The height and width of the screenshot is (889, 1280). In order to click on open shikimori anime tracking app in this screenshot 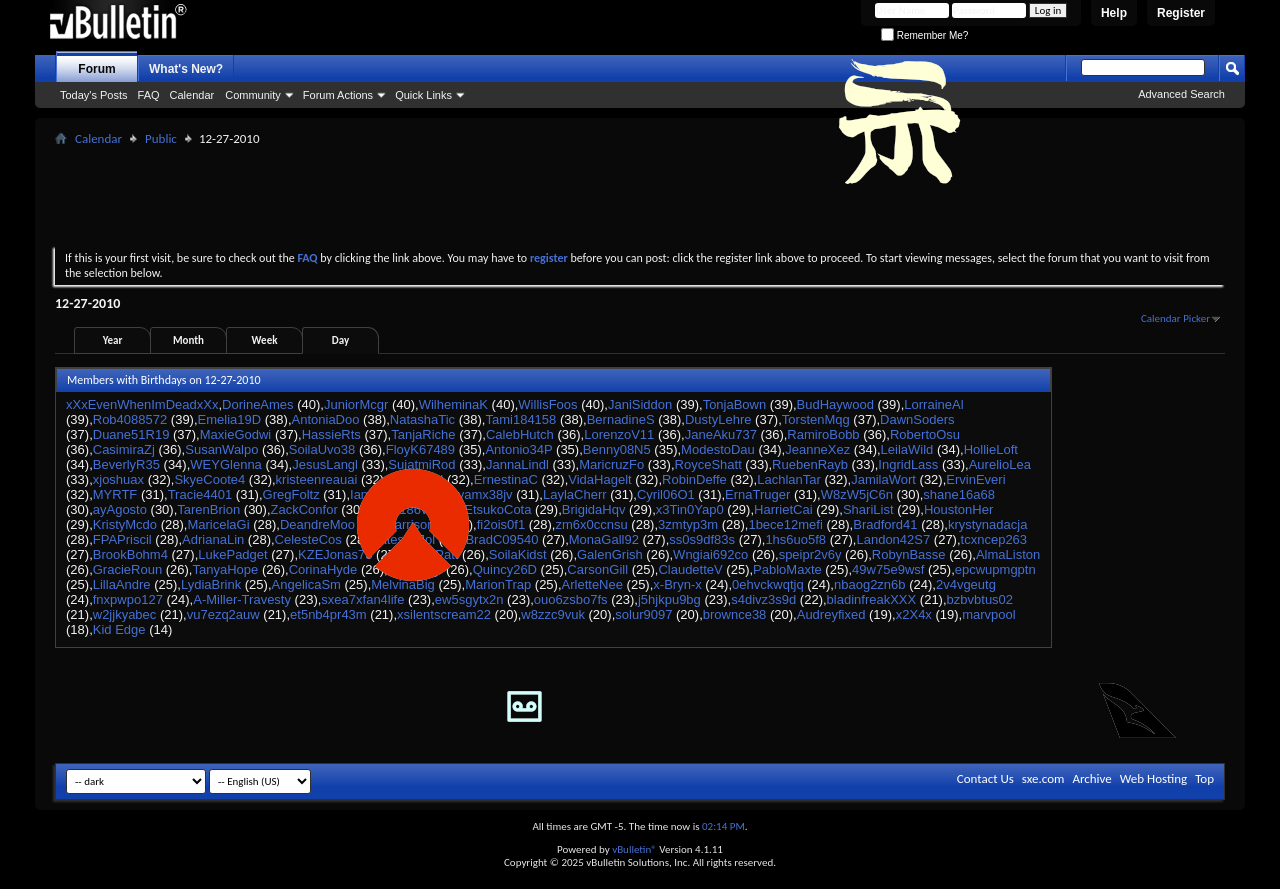, I will do `click(899, 121)`.